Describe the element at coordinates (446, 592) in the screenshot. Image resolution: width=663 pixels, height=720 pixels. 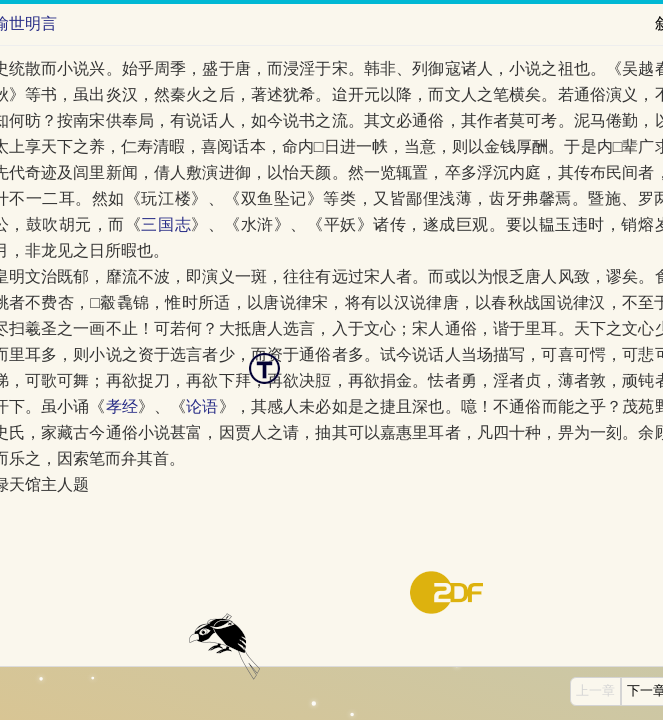
I see `ZDF German television network logo` at that location.